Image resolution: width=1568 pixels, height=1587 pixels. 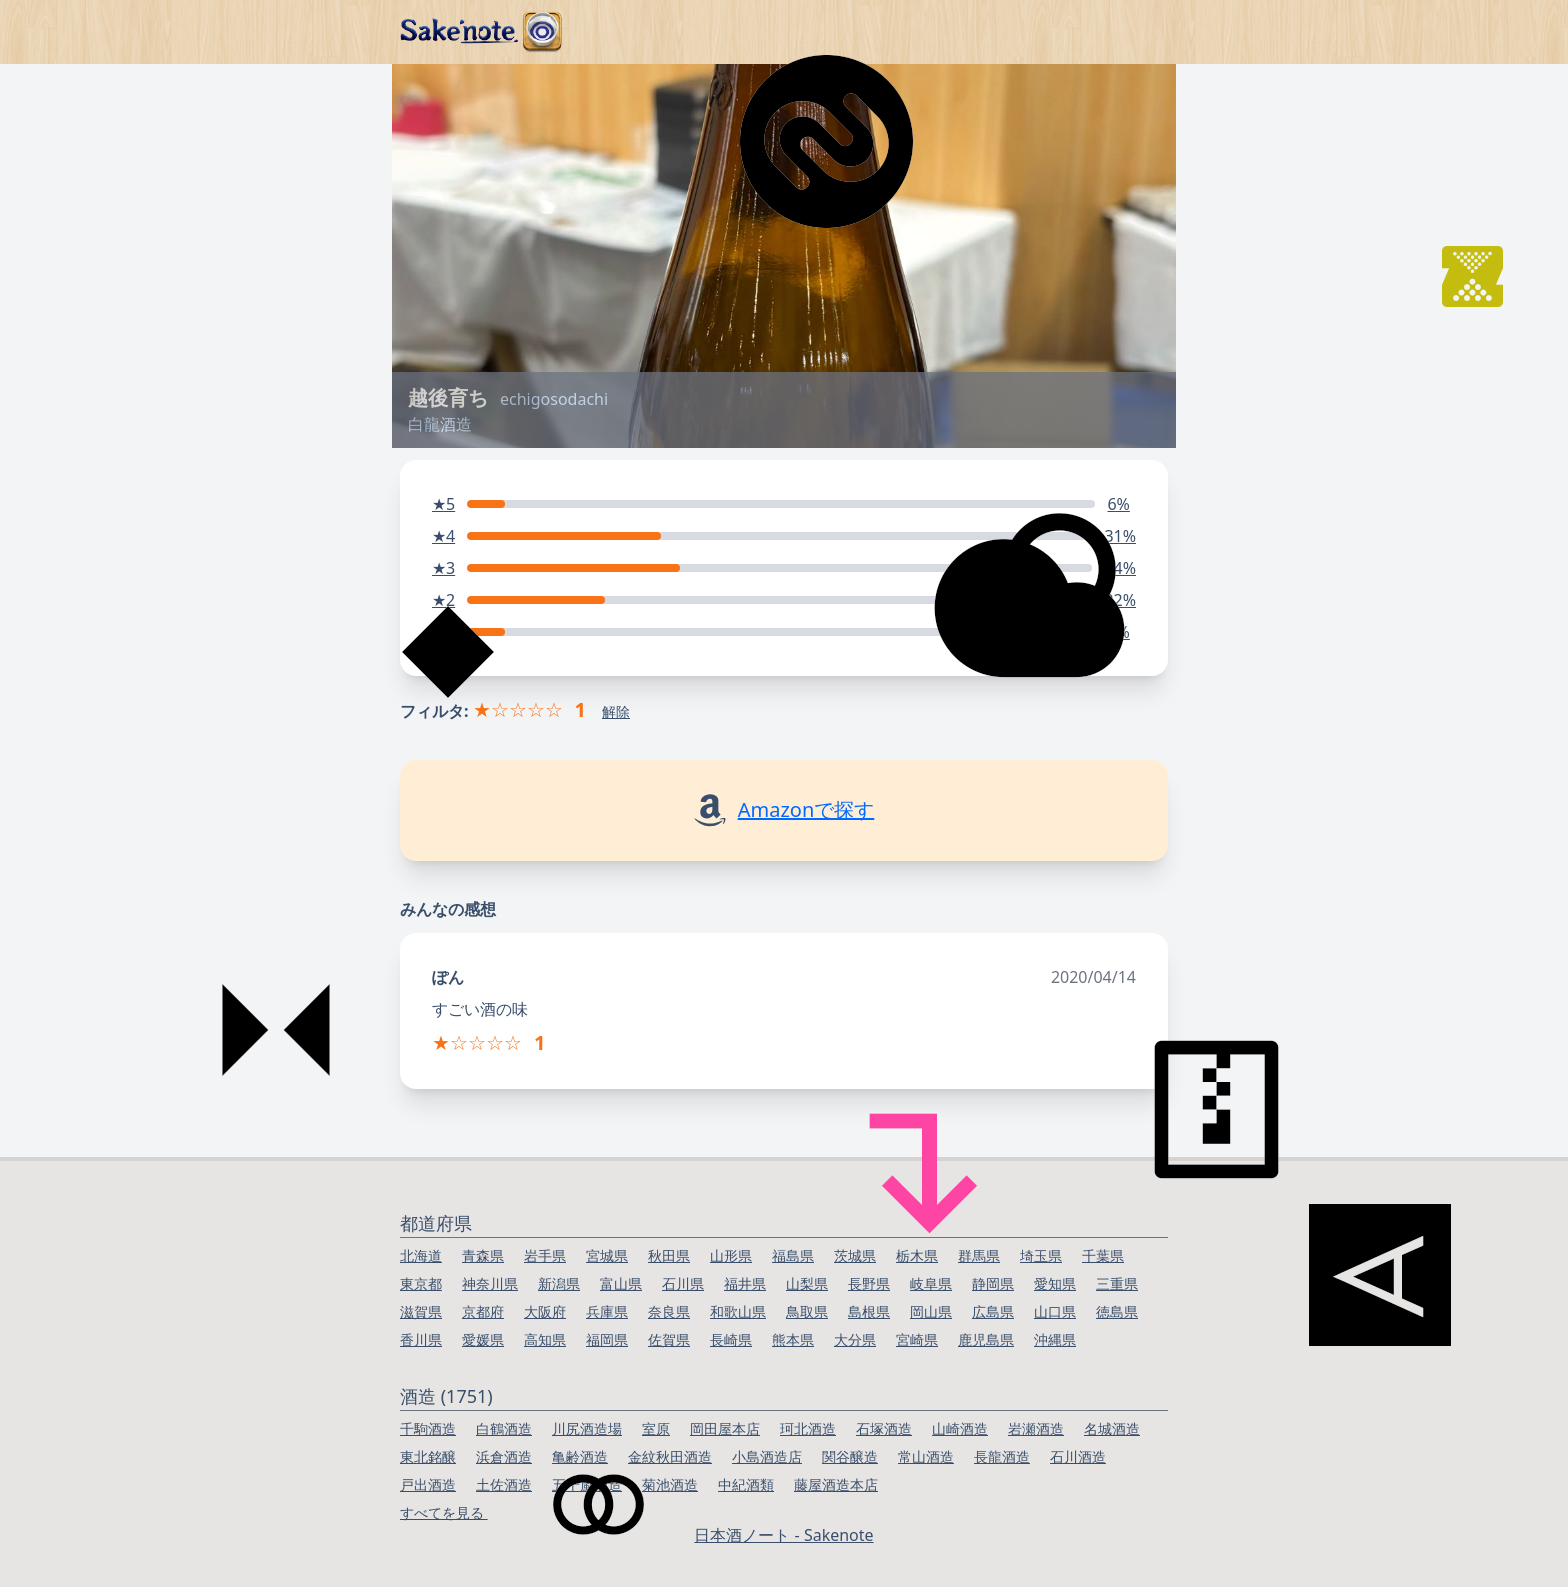 What do you see at coordinates (448, 652) in the screenshot?
I see `open kedro data pipeline application` at bounding box center [448, 652].